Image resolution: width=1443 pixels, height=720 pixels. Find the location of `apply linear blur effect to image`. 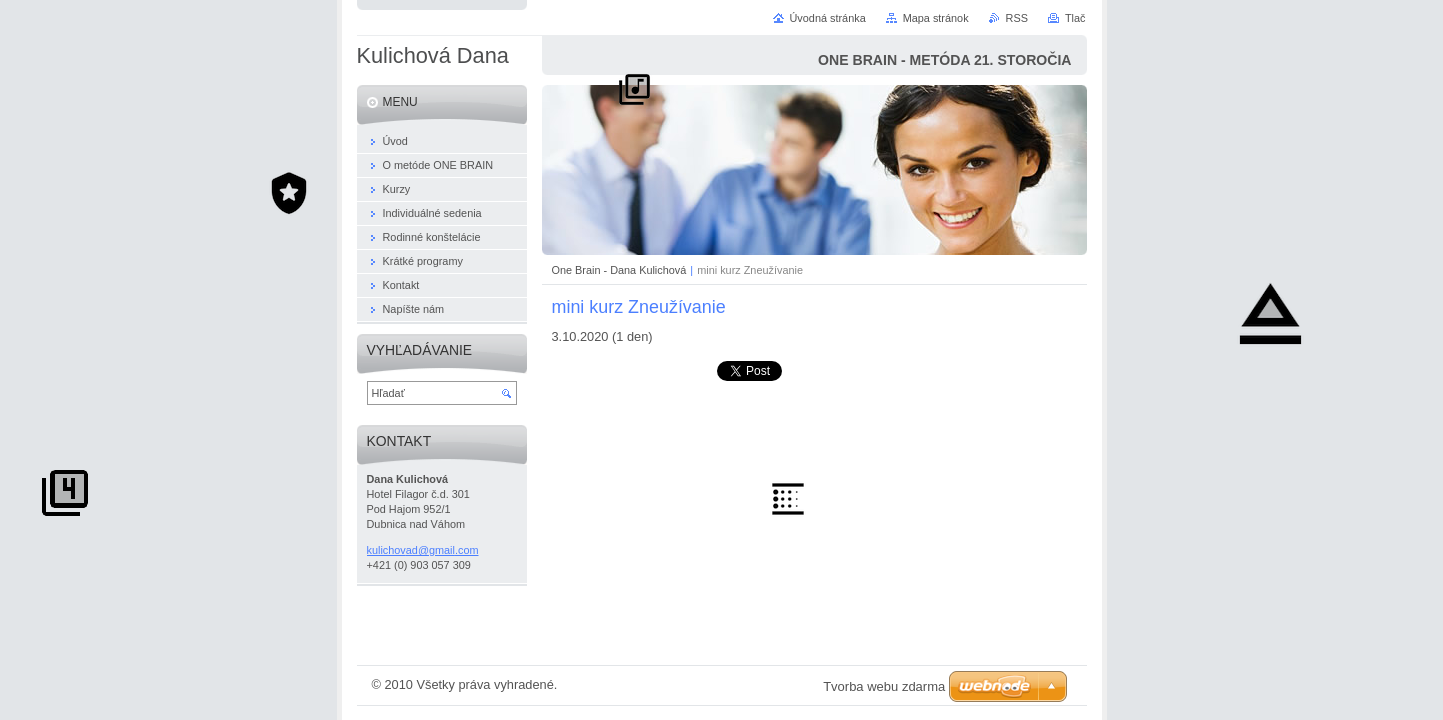

apply linear blur effect to image is located at coordinates (788, 499).